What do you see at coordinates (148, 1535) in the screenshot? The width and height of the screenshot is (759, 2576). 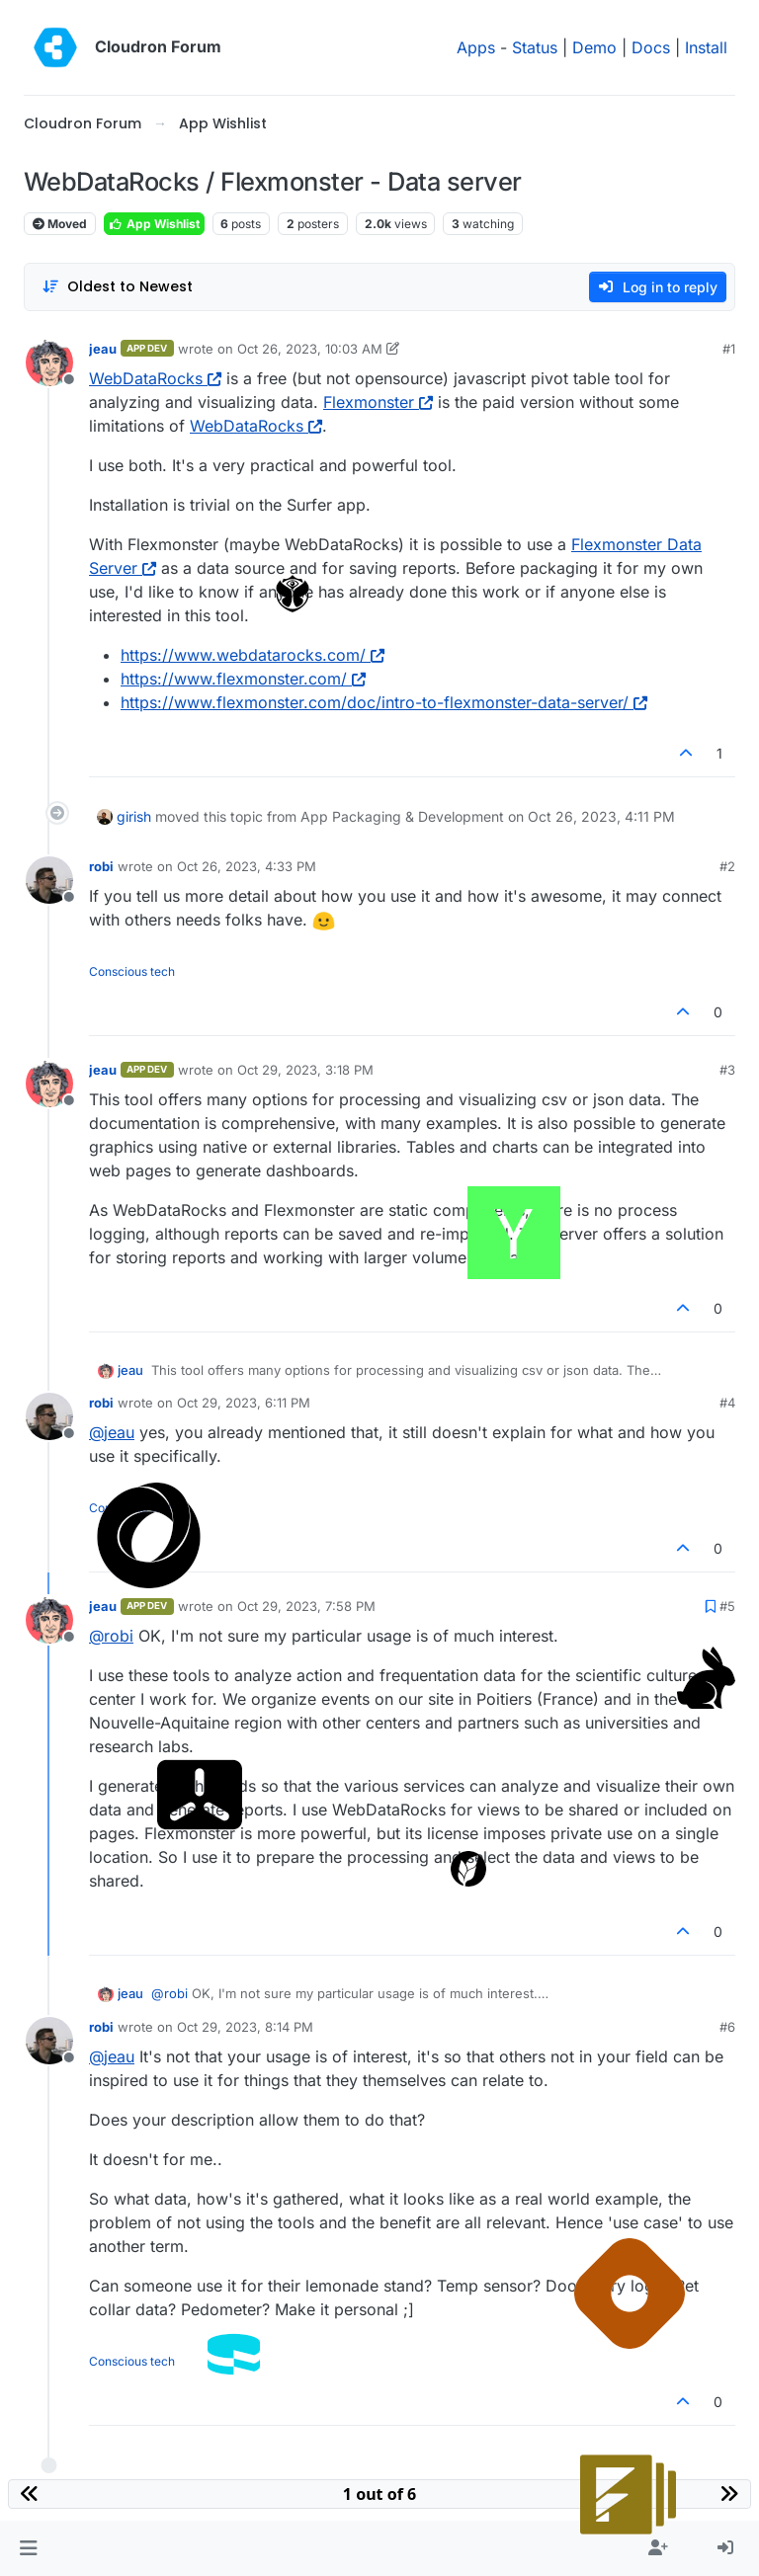 I see `activeloop brand logo` at bounding box center [148, 1535].